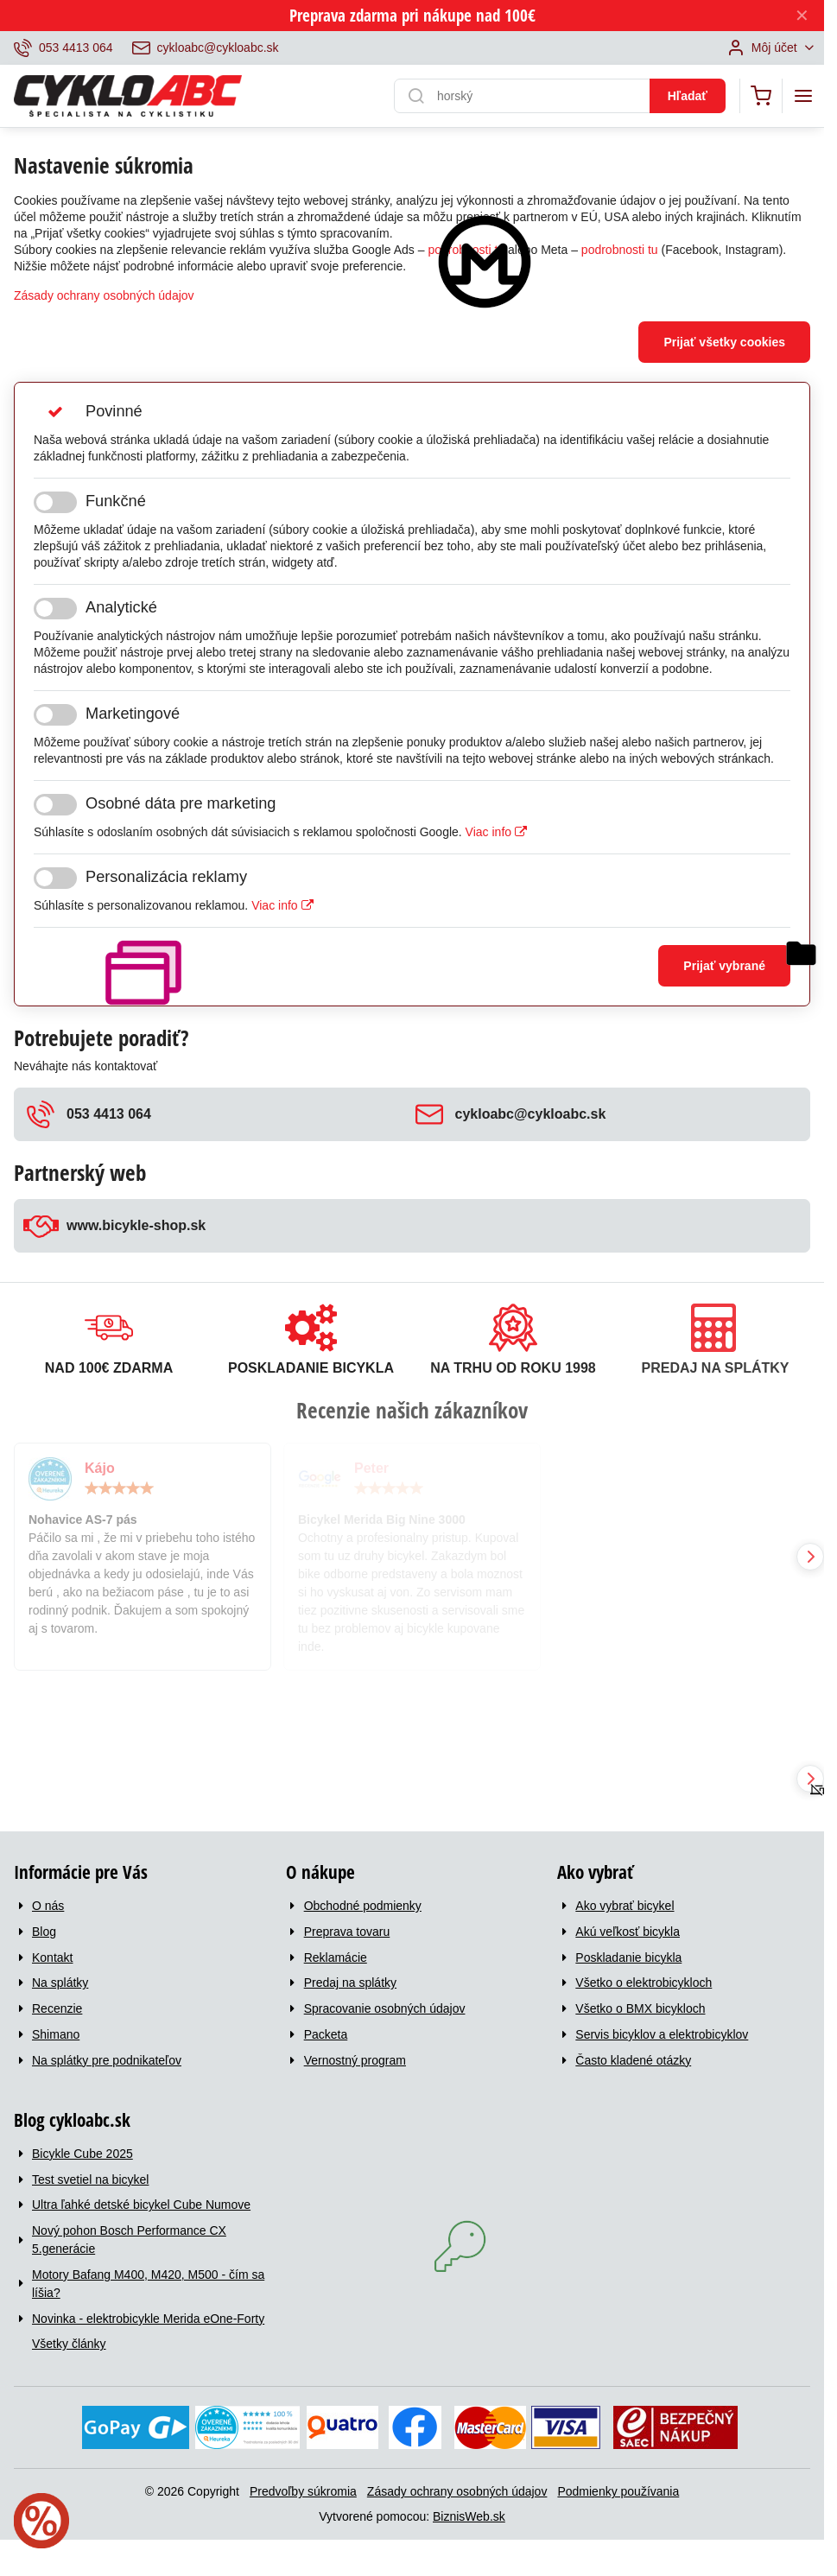 The width and height of the screenshot is (837, 2576). What do you see at coordinates (801, 953) in the screenshot?
I see `access your files and documents` at bounding box center [801, 953].